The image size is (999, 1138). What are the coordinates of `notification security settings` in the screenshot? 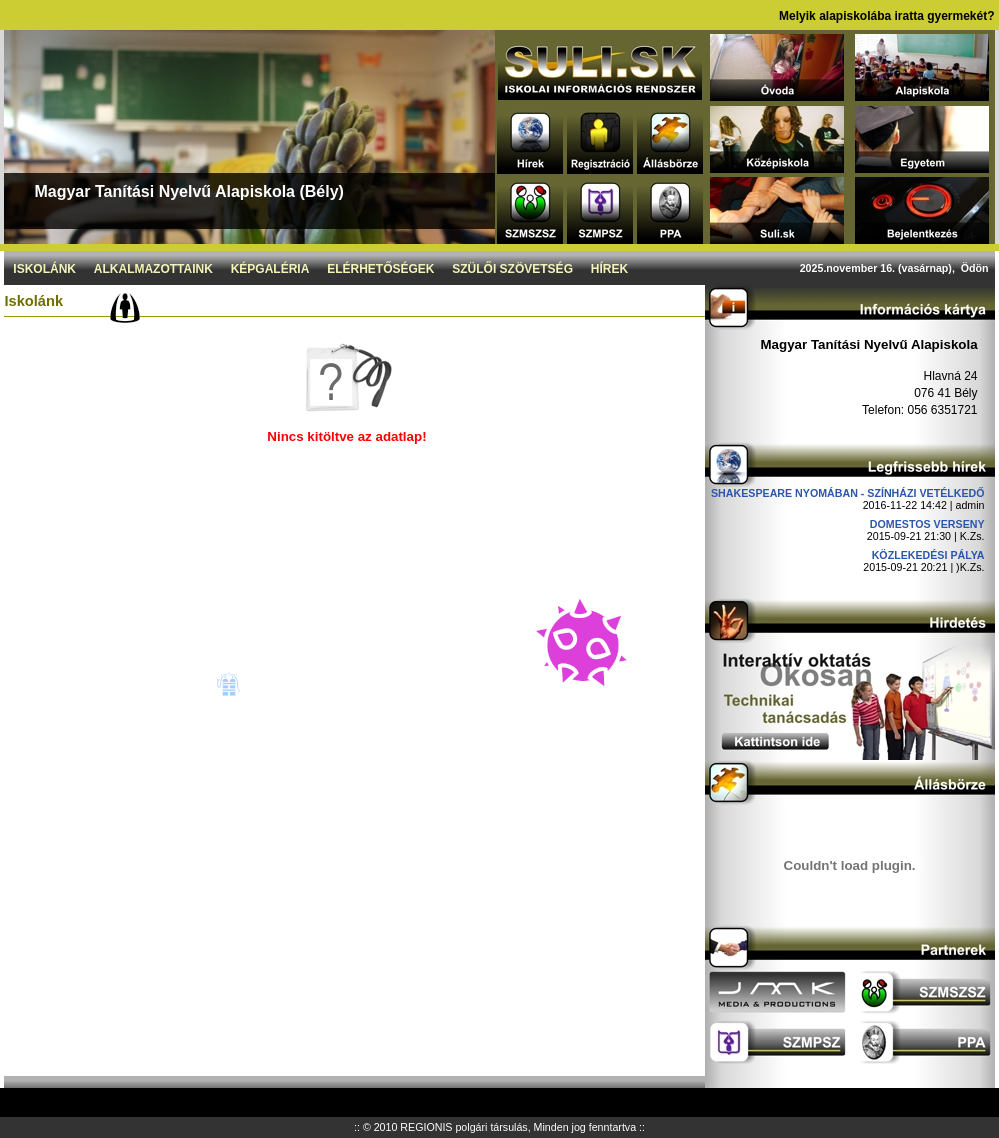 It's located at (125, 308).